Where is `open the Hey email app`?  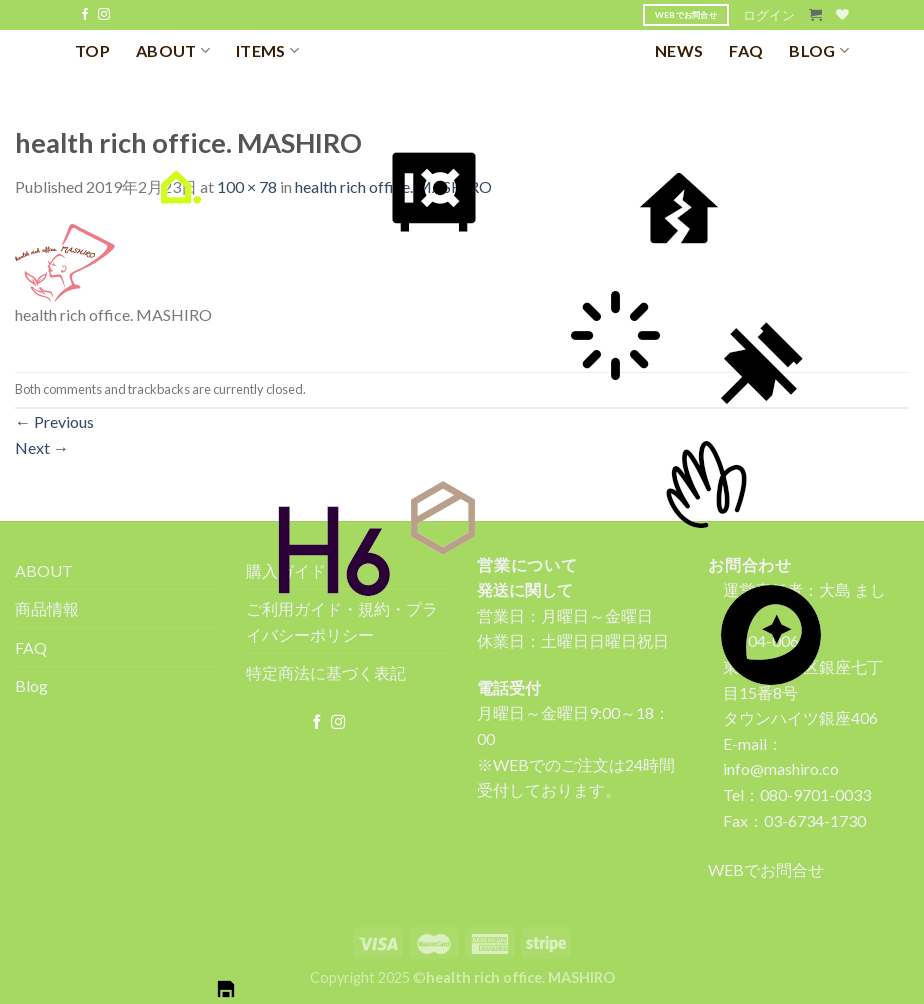 open the Hey email app is located at coordinates (706, 484).